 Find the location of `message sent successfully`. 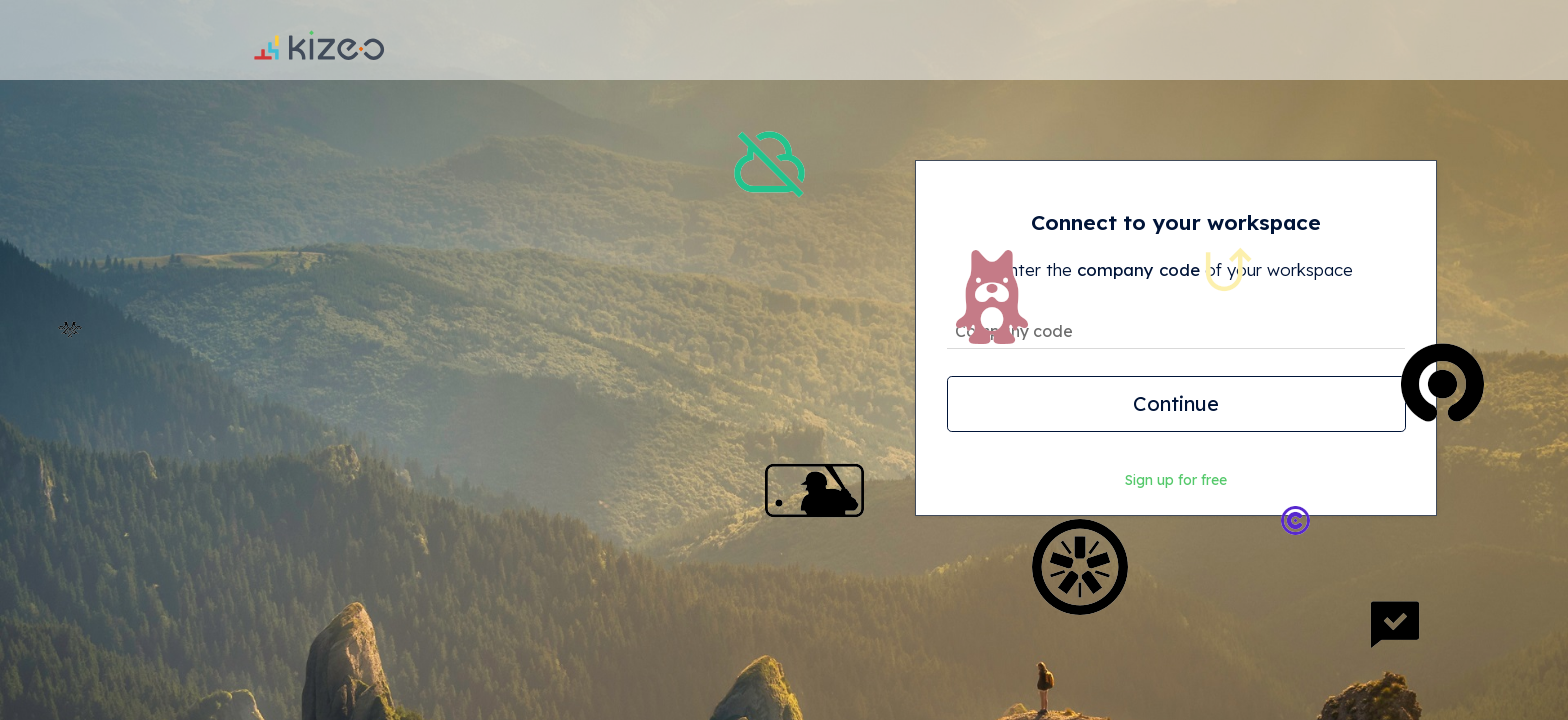

message sent successfully is located at coordinates (1395, 623).